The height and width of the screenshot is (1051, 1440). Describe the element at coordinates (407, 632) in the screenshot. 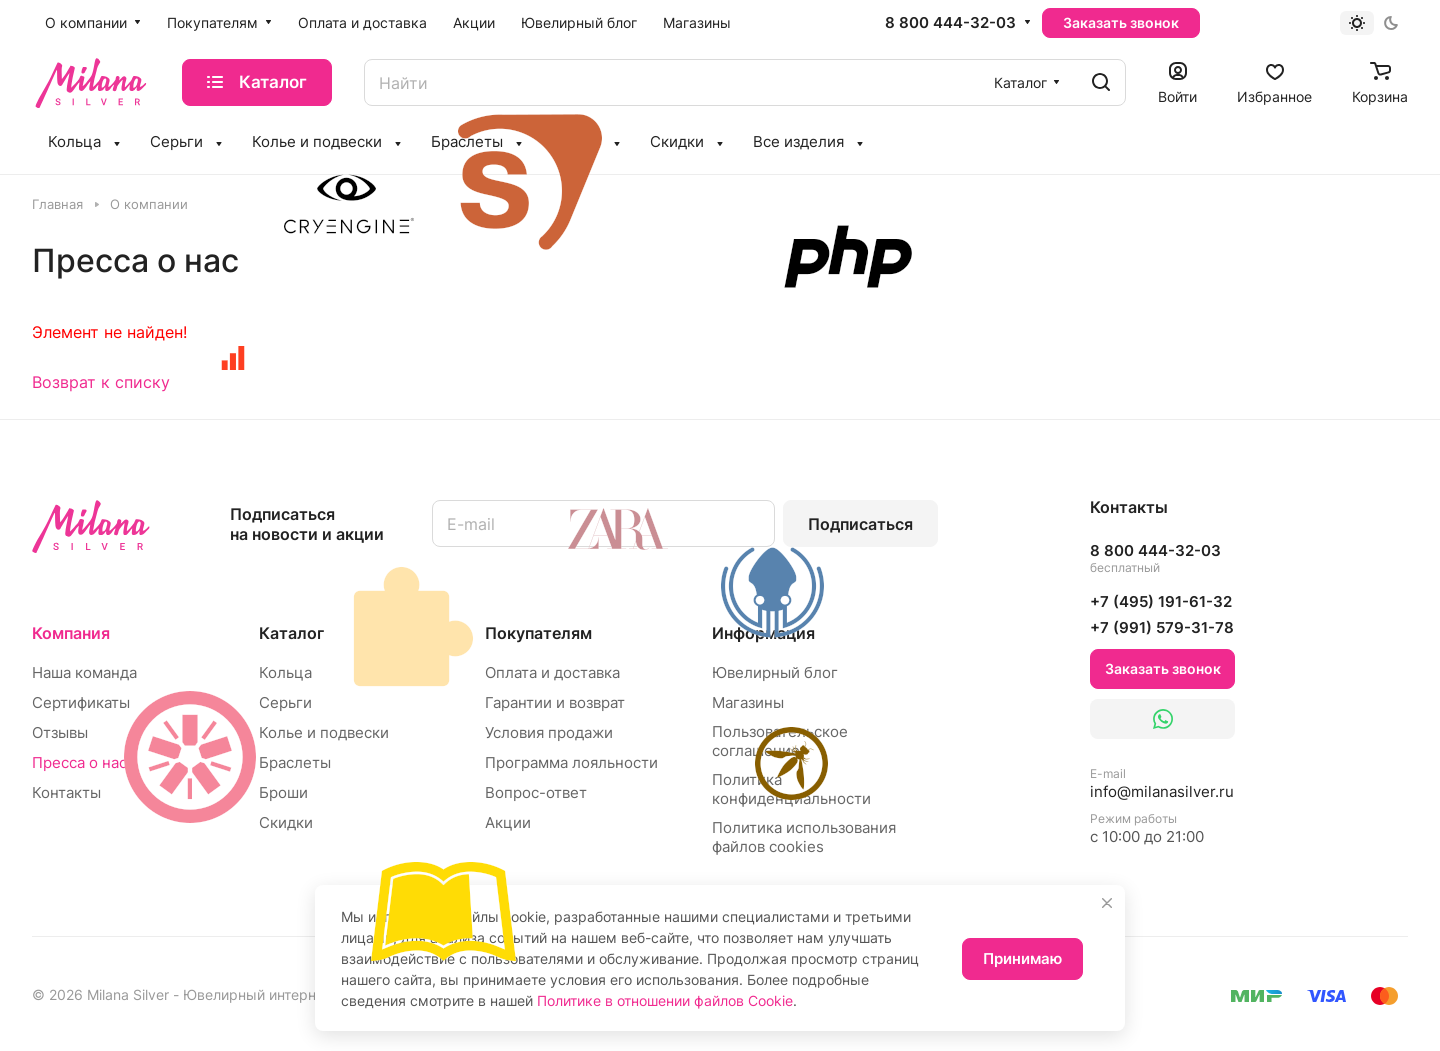

I see `access plugins or extensions` at that location.